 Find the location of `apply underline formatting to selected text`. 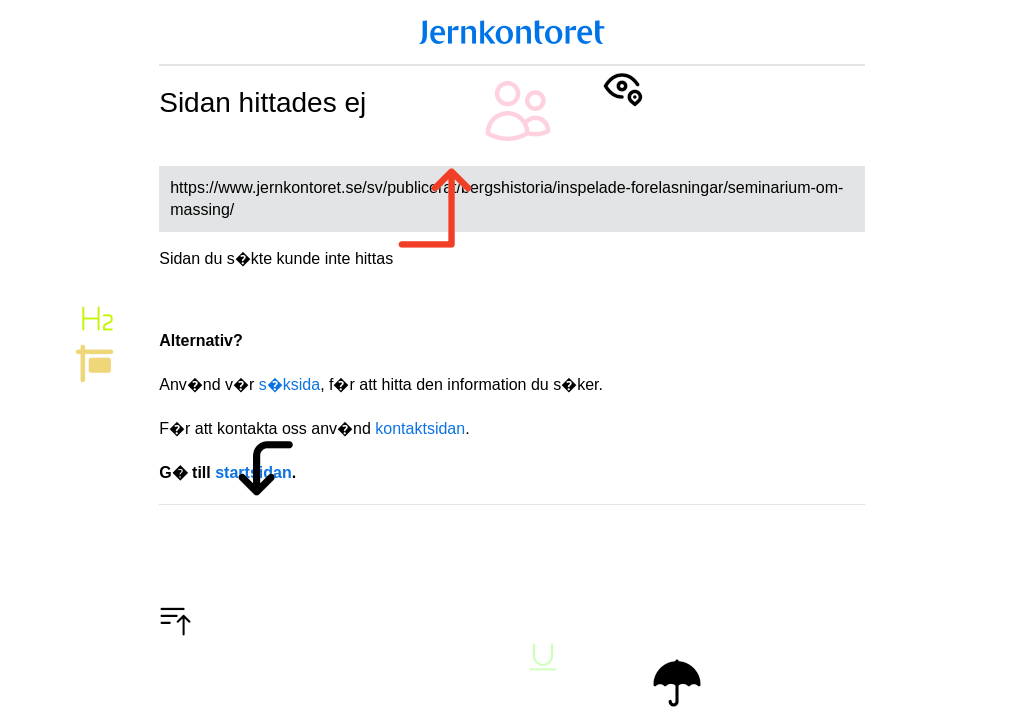

apply underline formatting to selected text is located at coordinates (543, 657).